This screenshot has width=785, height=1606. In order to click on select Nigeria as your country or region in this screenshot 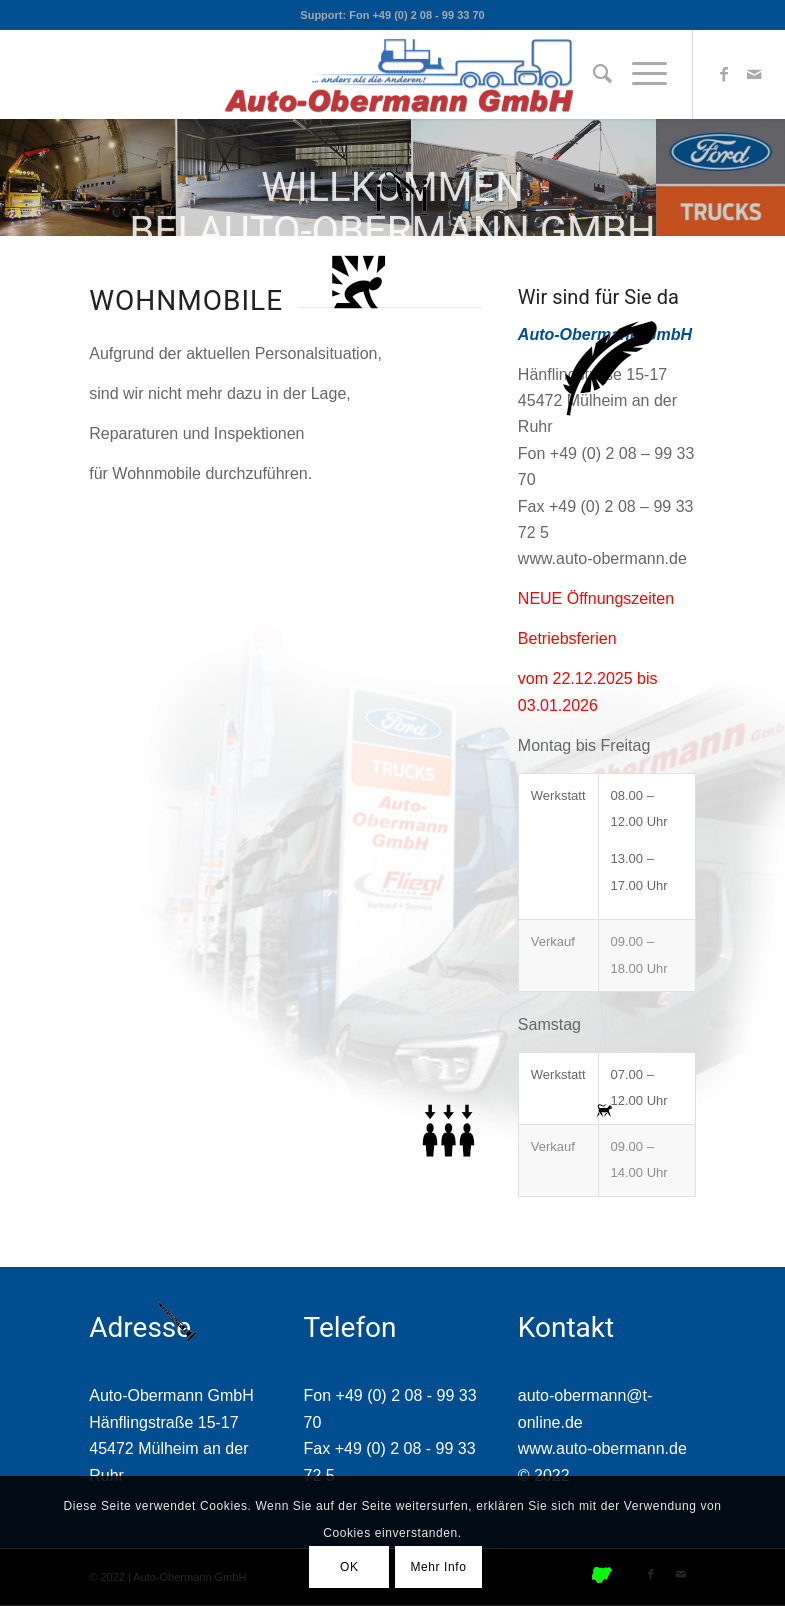, I will do `click(602, 1575)`.